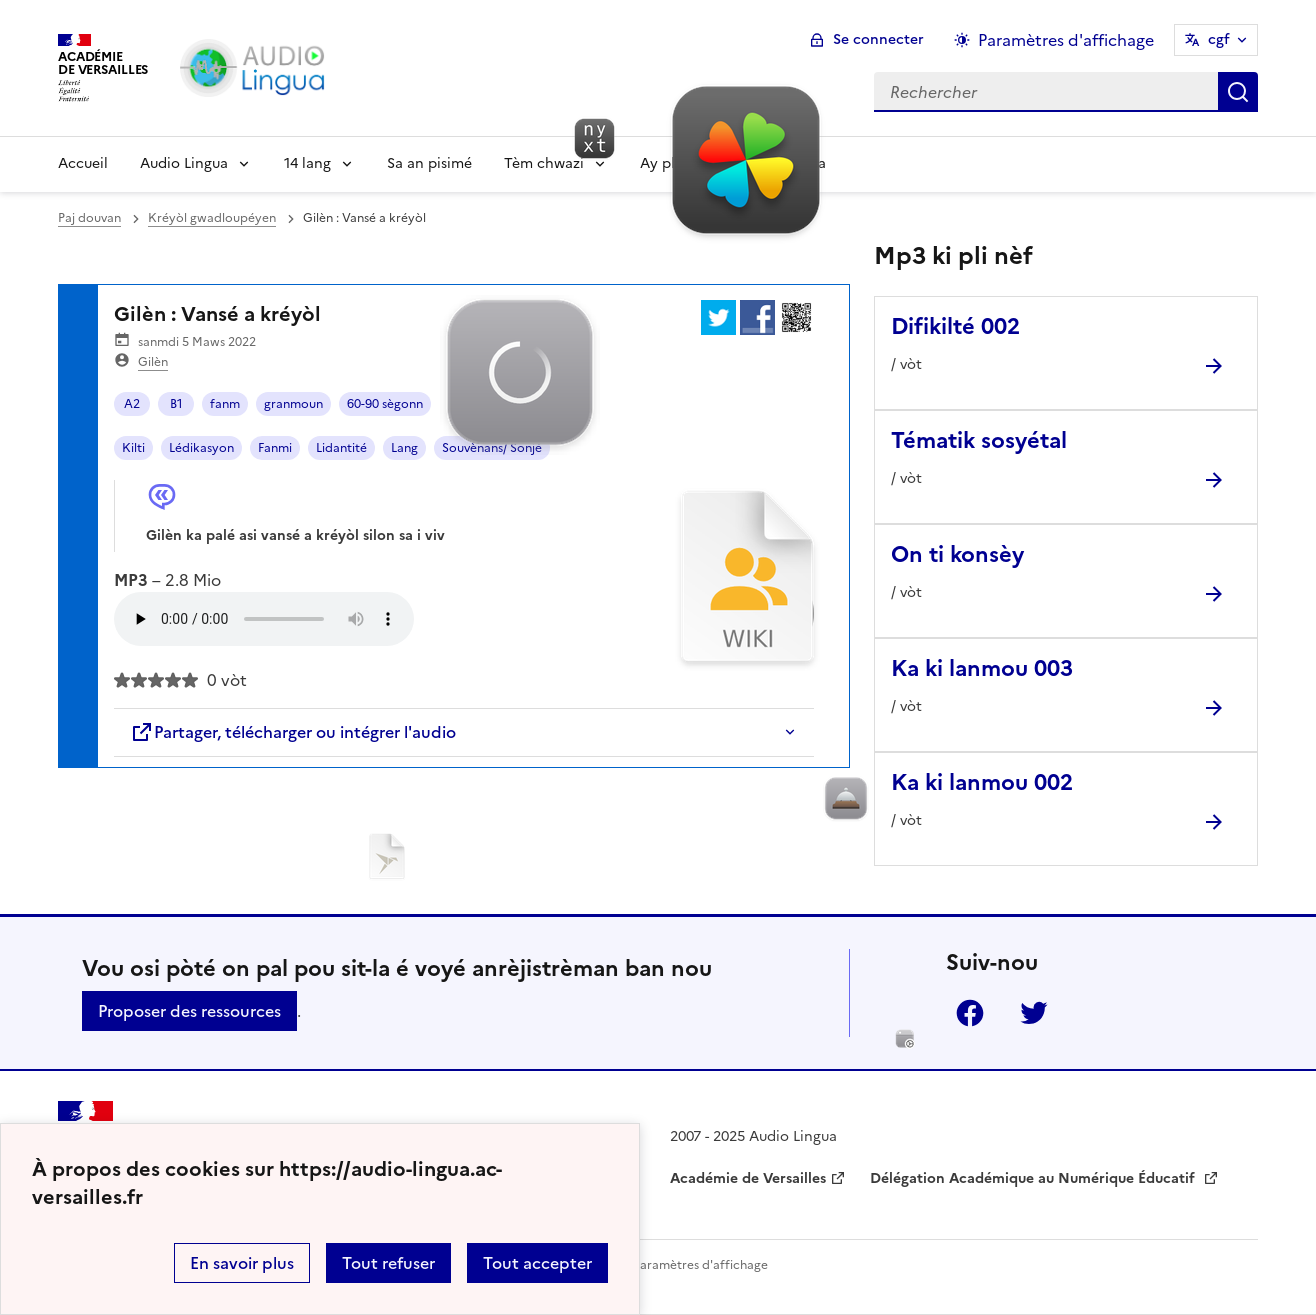  I want to click on access system services preferences, so click(846, 799).